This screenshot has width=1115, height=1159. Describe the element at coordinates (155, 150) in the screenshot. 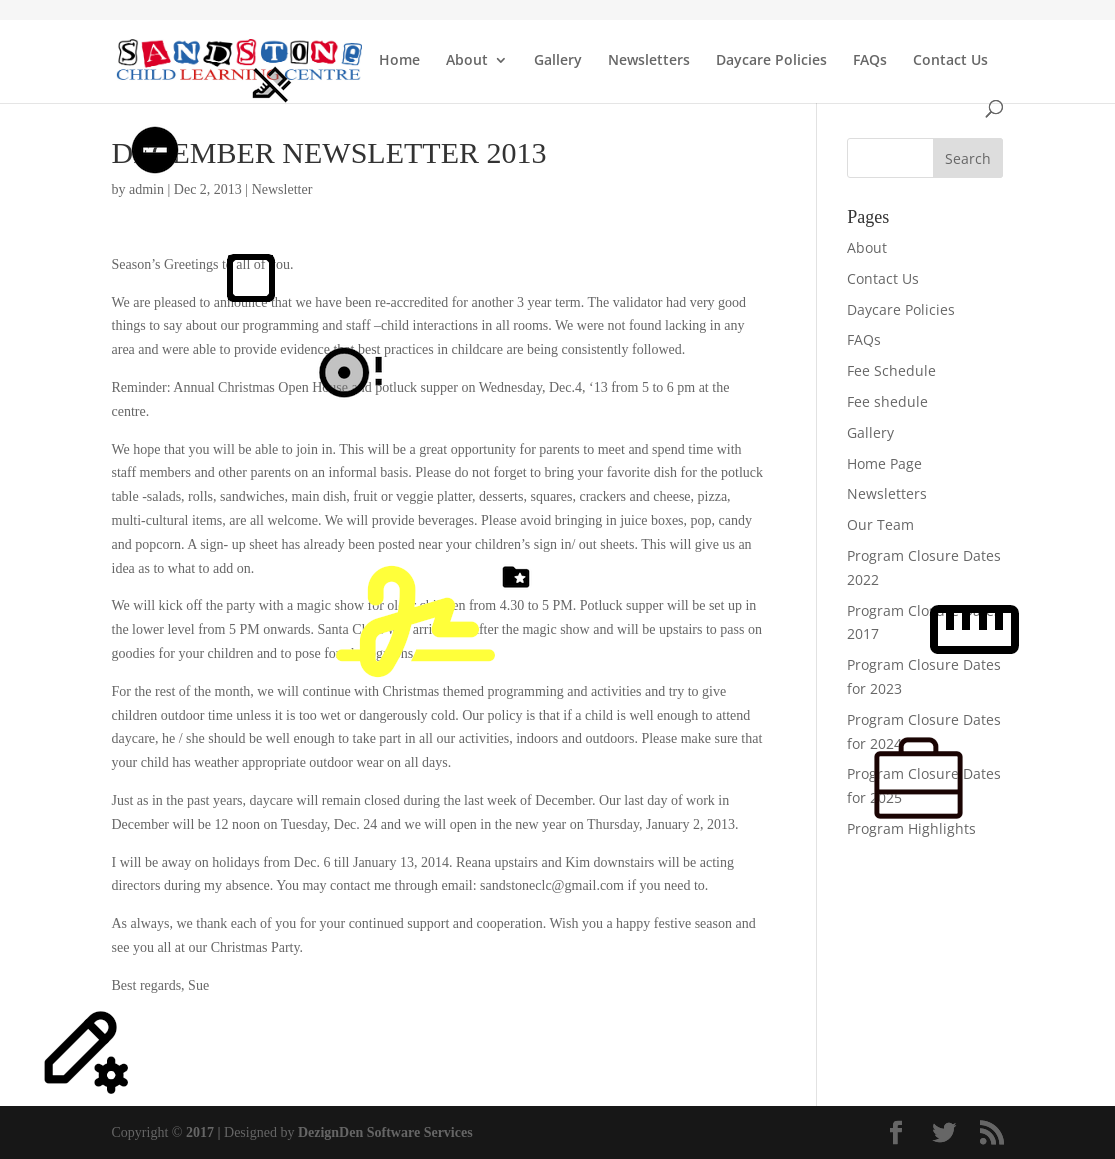

I see `do not disturb mode is enabled` at that location.